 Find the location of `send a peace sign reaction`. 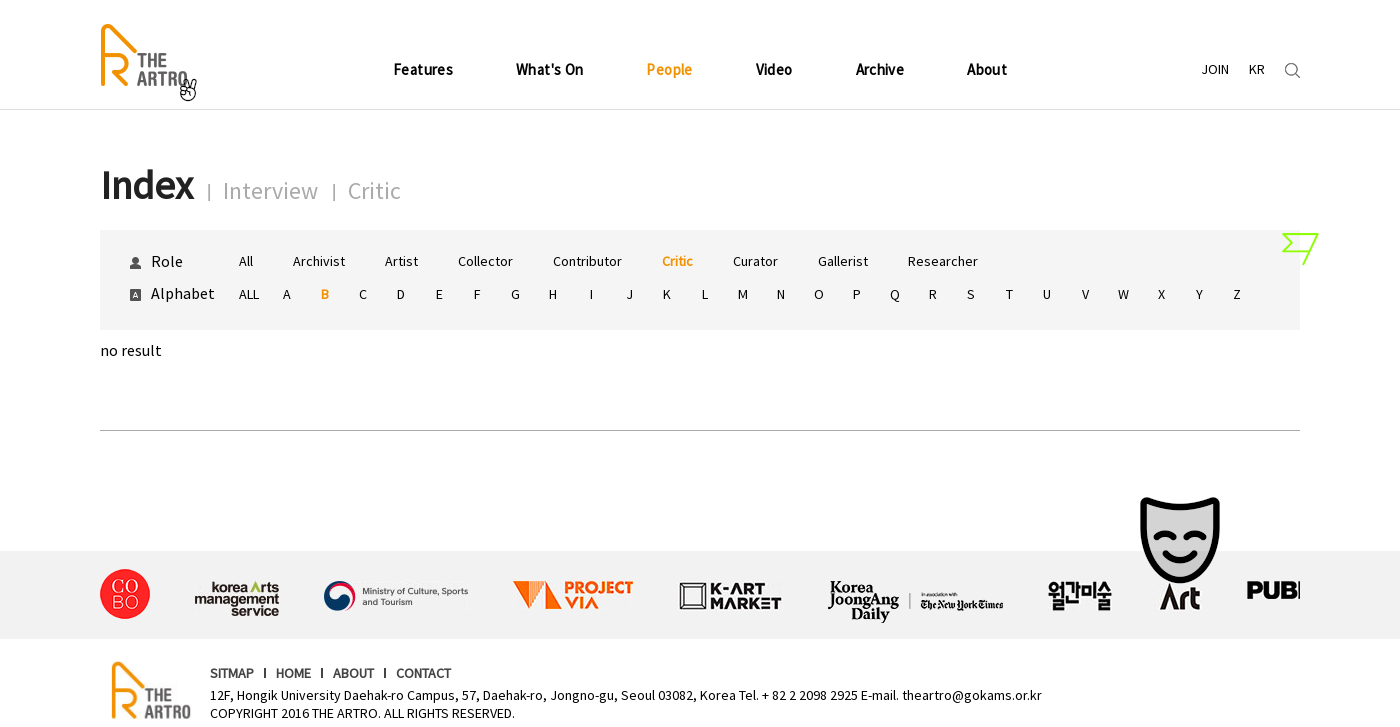

send a peace sign reaction is located at coordinates (188, 90).